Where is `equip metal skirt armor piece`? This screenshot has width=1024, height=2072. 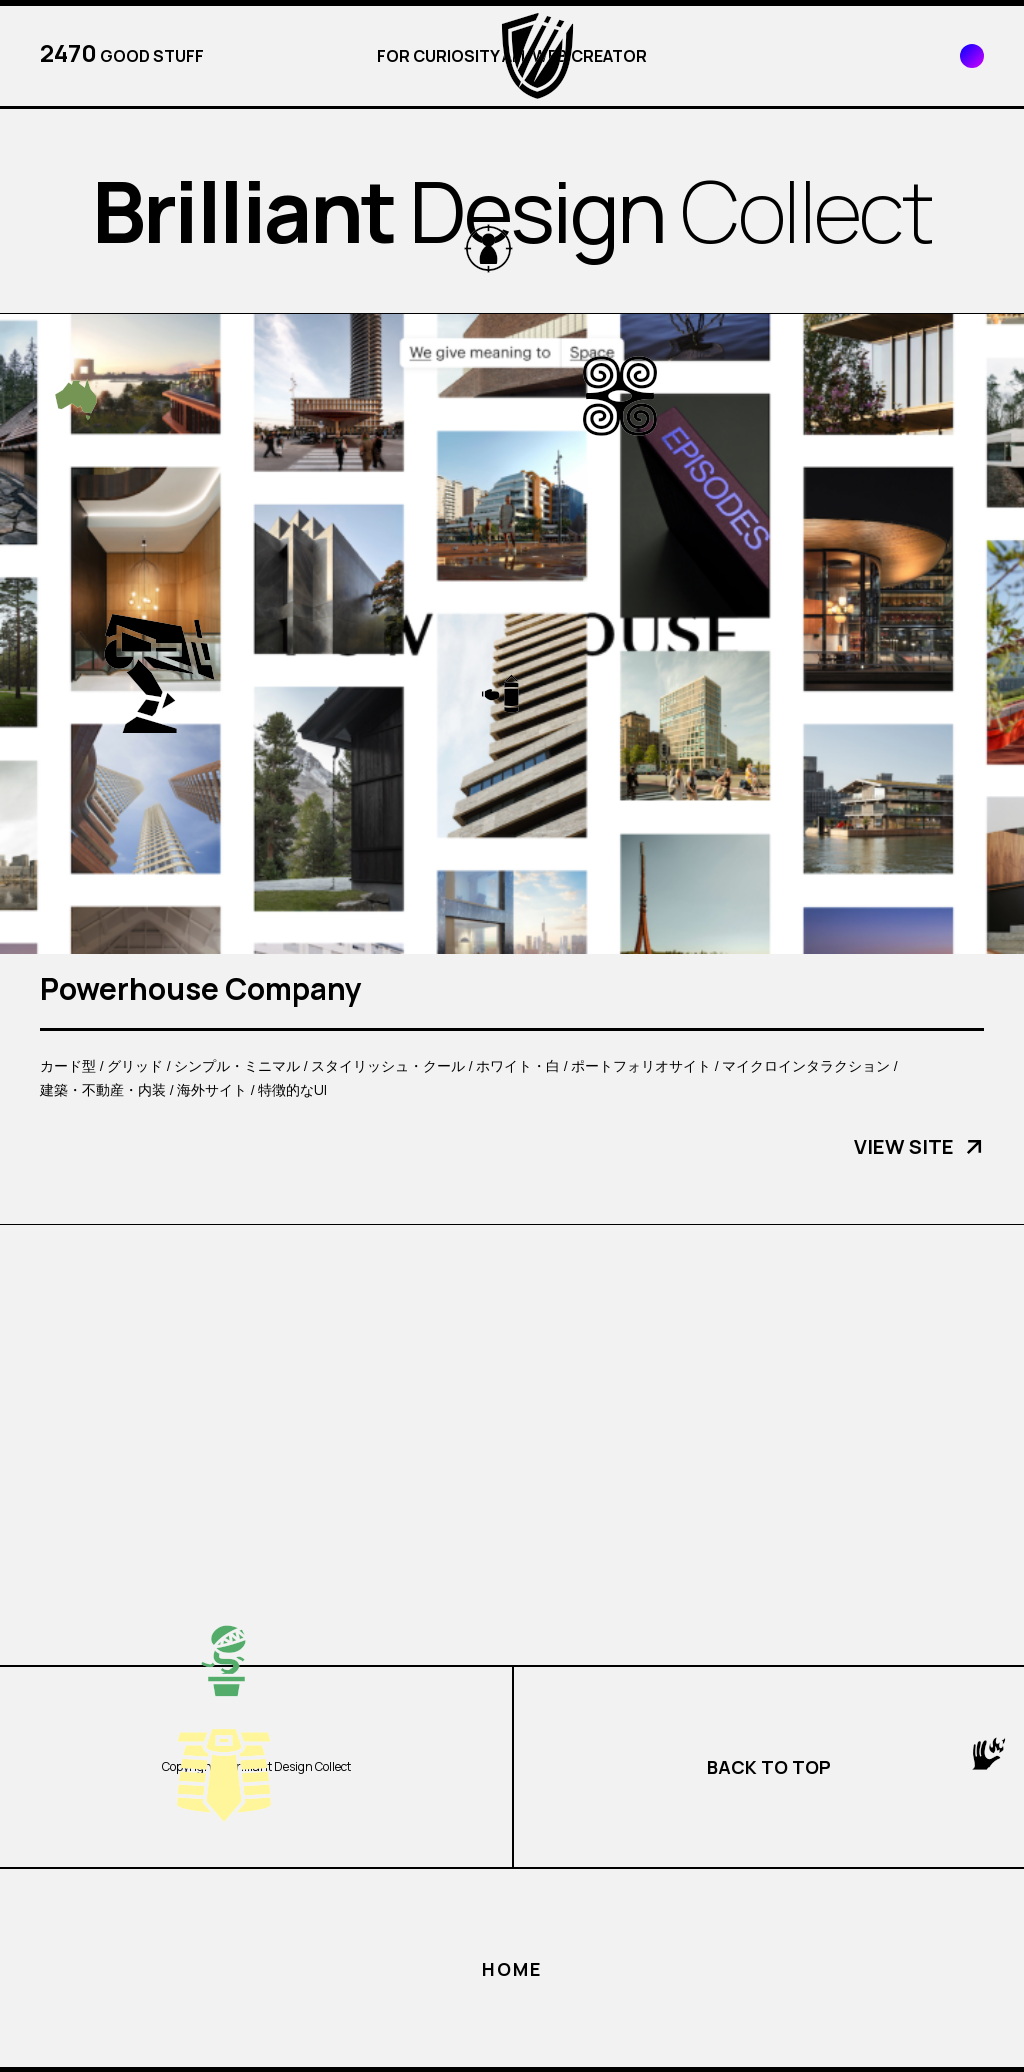 equip metal skirt armor piece is located at coordinates (224, 1776).